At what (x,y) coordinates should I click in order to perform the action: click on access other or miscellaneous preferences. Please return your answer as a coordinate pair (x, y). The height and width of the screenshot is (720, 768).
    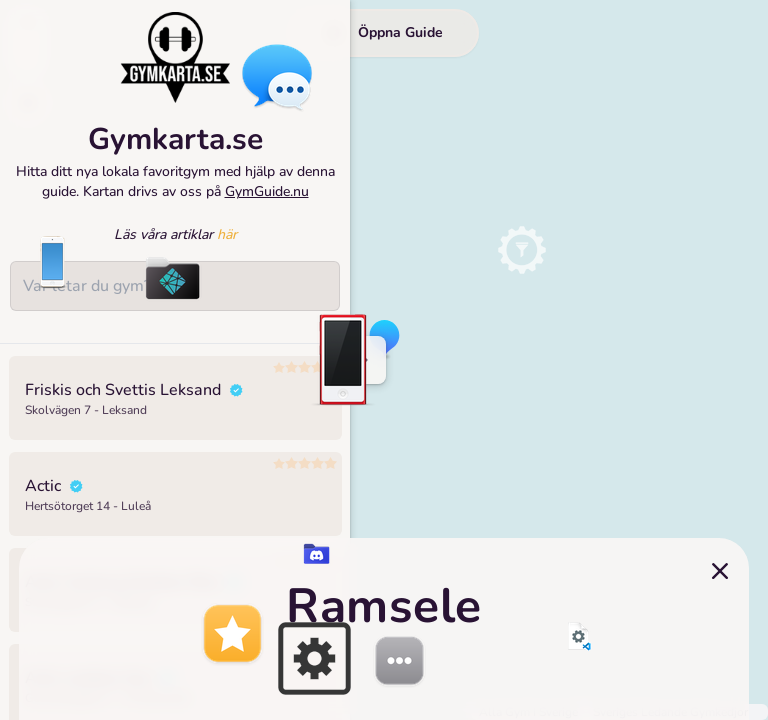
    Looking at the image, I should click on (399, 661).